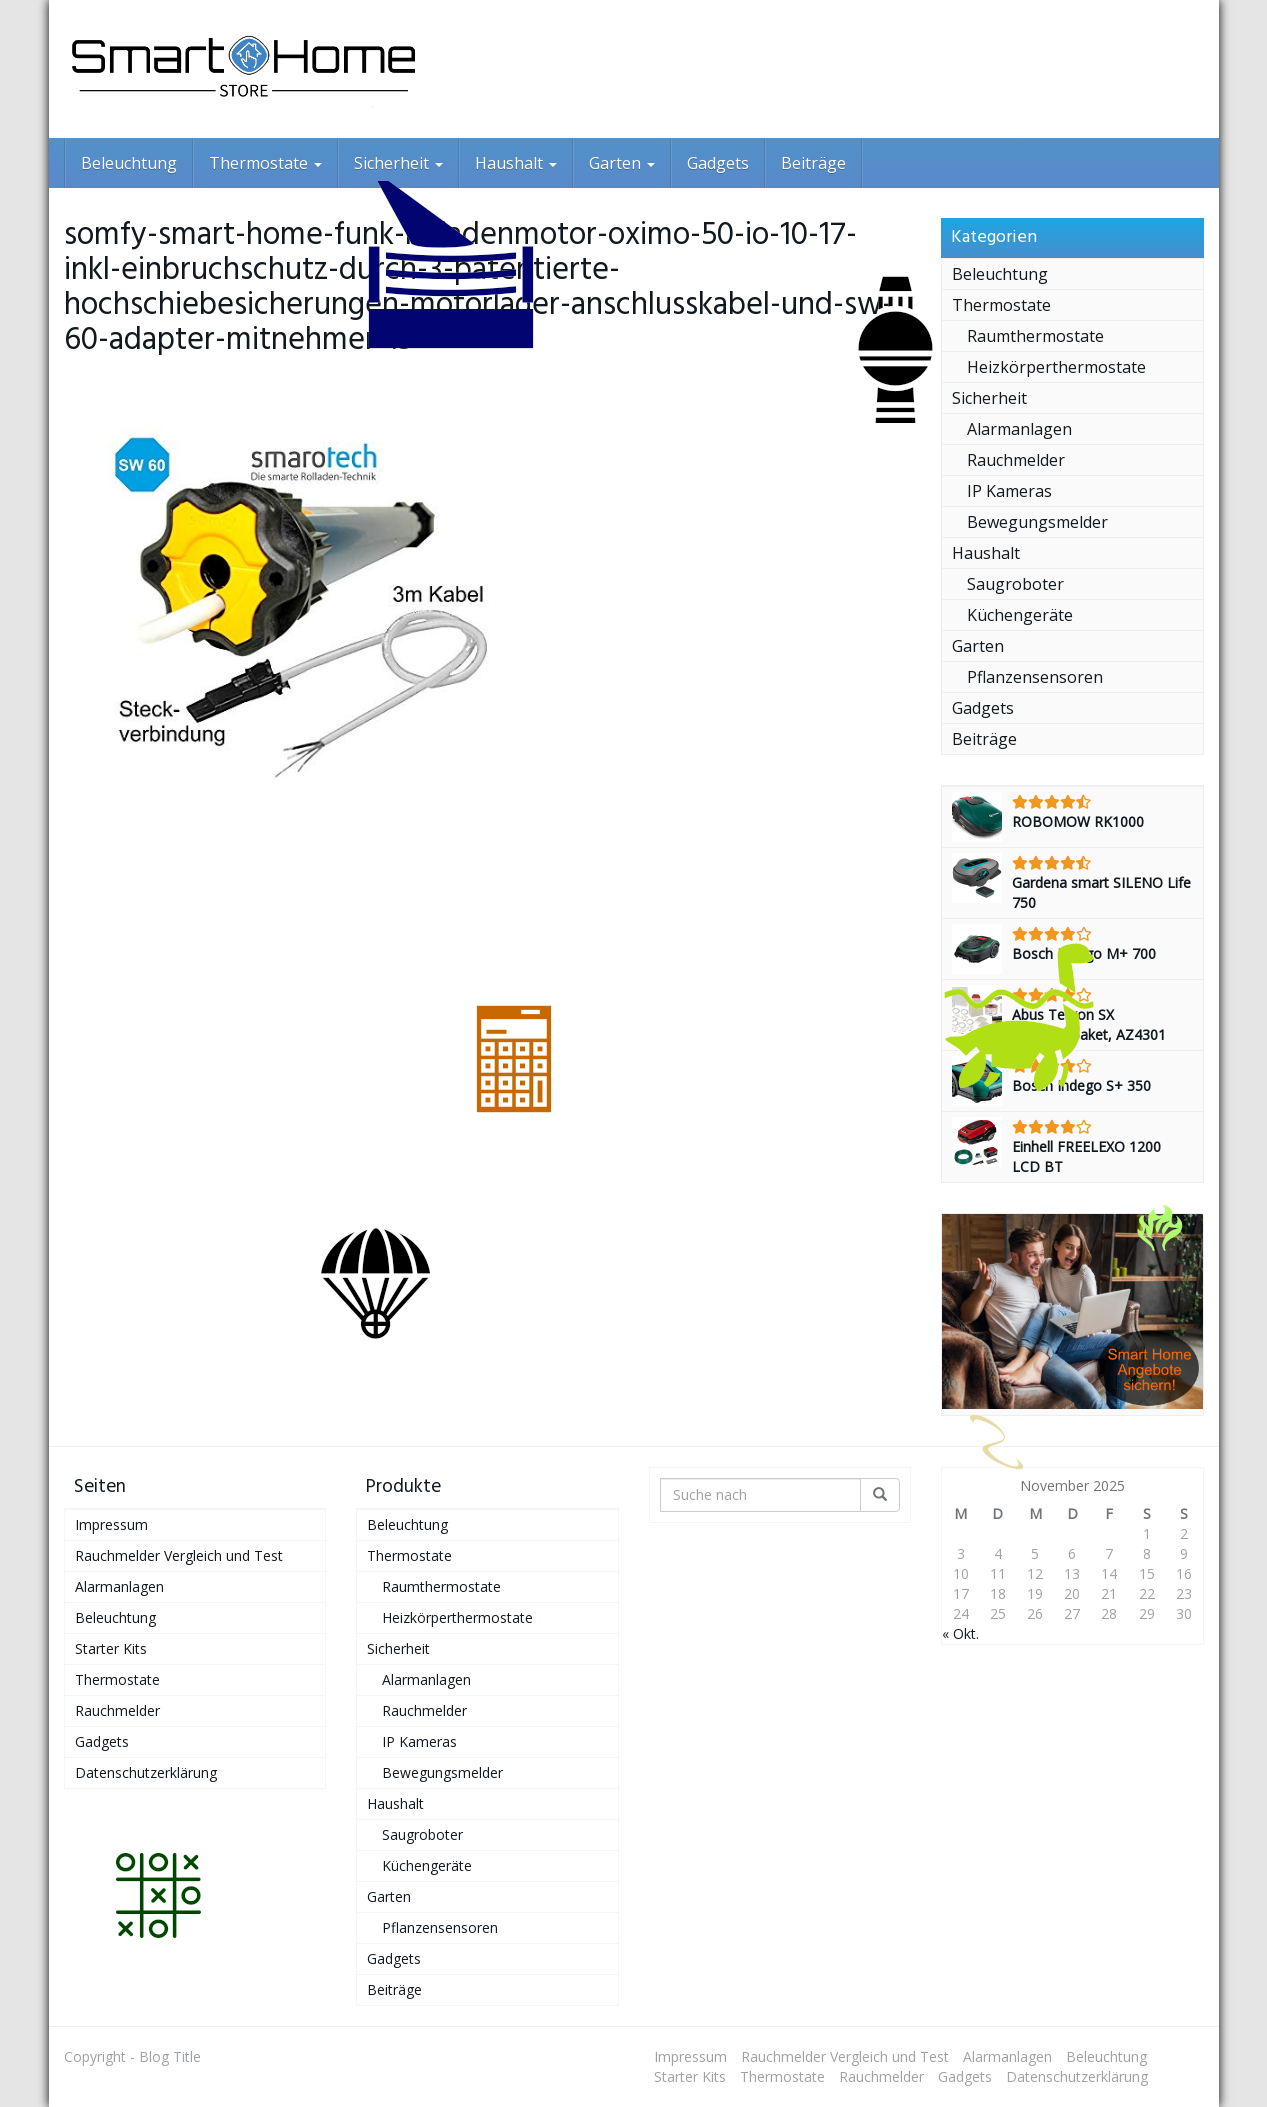 The width and height of the screenshot is (1267, 2107). What do you see at coordinates (514, 1059) in the screenshot?
I see `open the calculator app` at bounding box center [514, 1059].